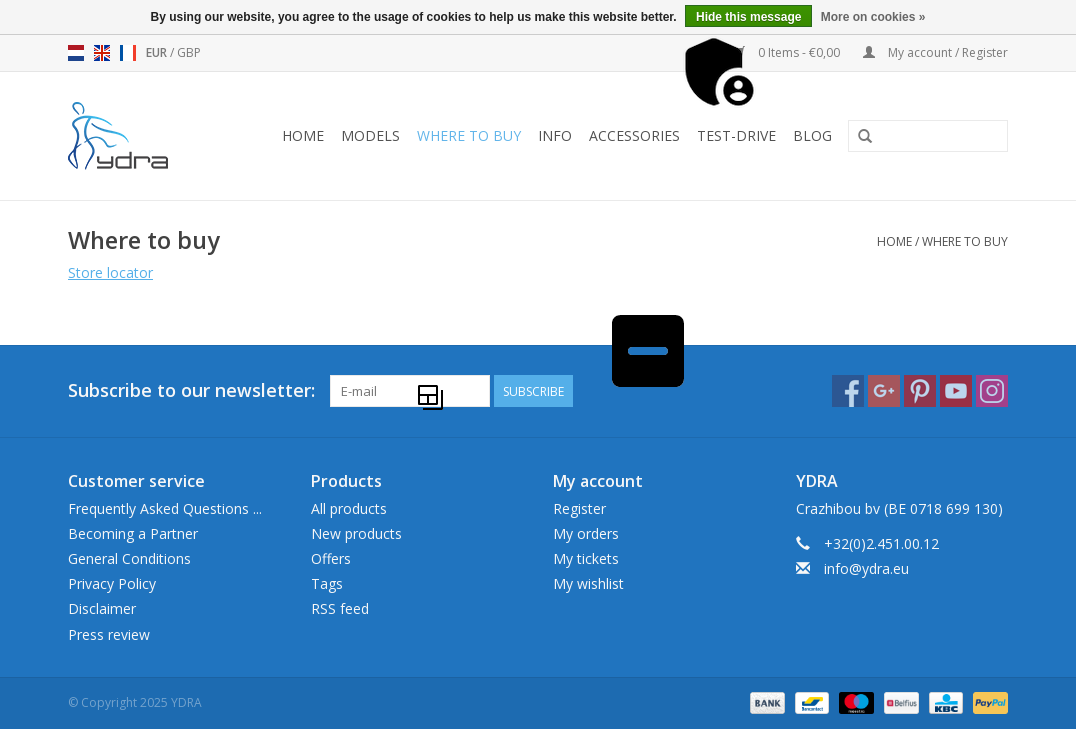 This screenshot has height=729, width=1076. What do you see at coordinates (430, 397) in the screenshot?
I see `create a backup copy of table data` at bounding box center [430, 397].